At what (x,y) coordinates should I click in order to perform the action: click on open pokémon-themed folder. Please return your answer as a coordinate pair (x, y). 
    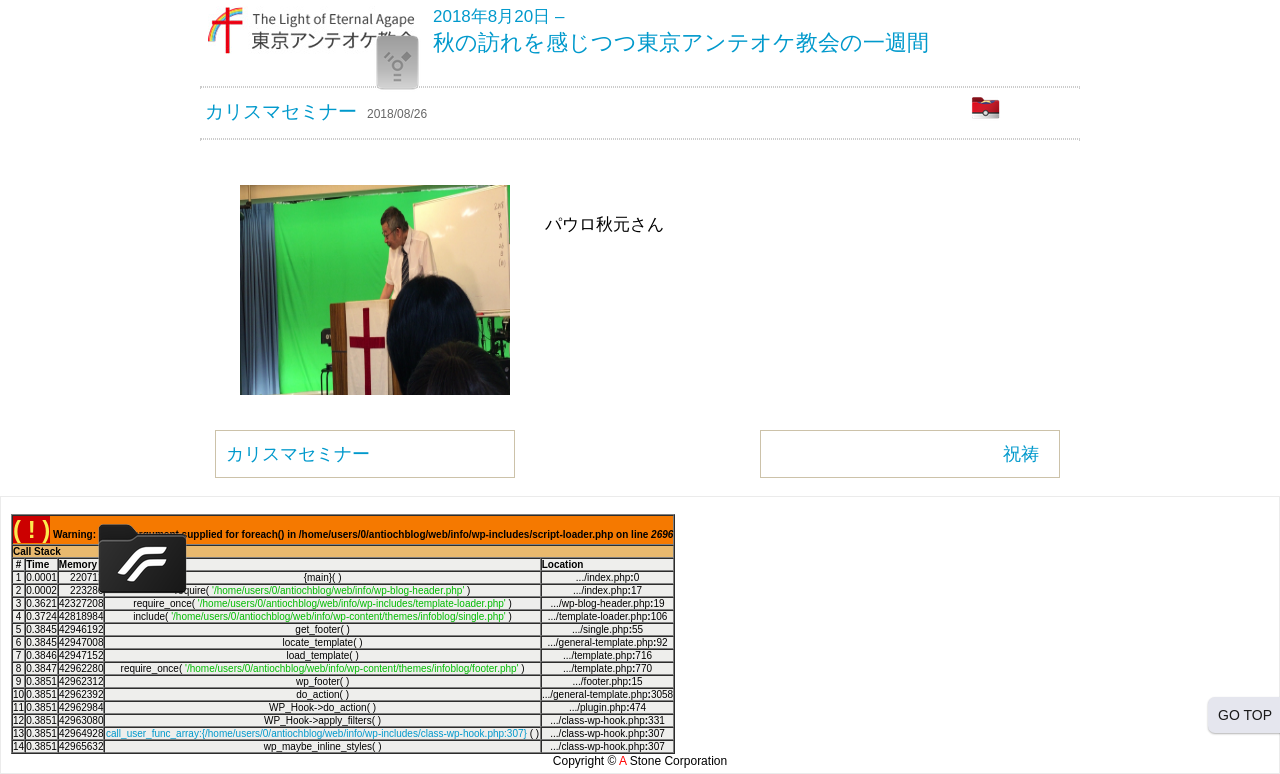
    Looking at the image, I should click on (985, 108).